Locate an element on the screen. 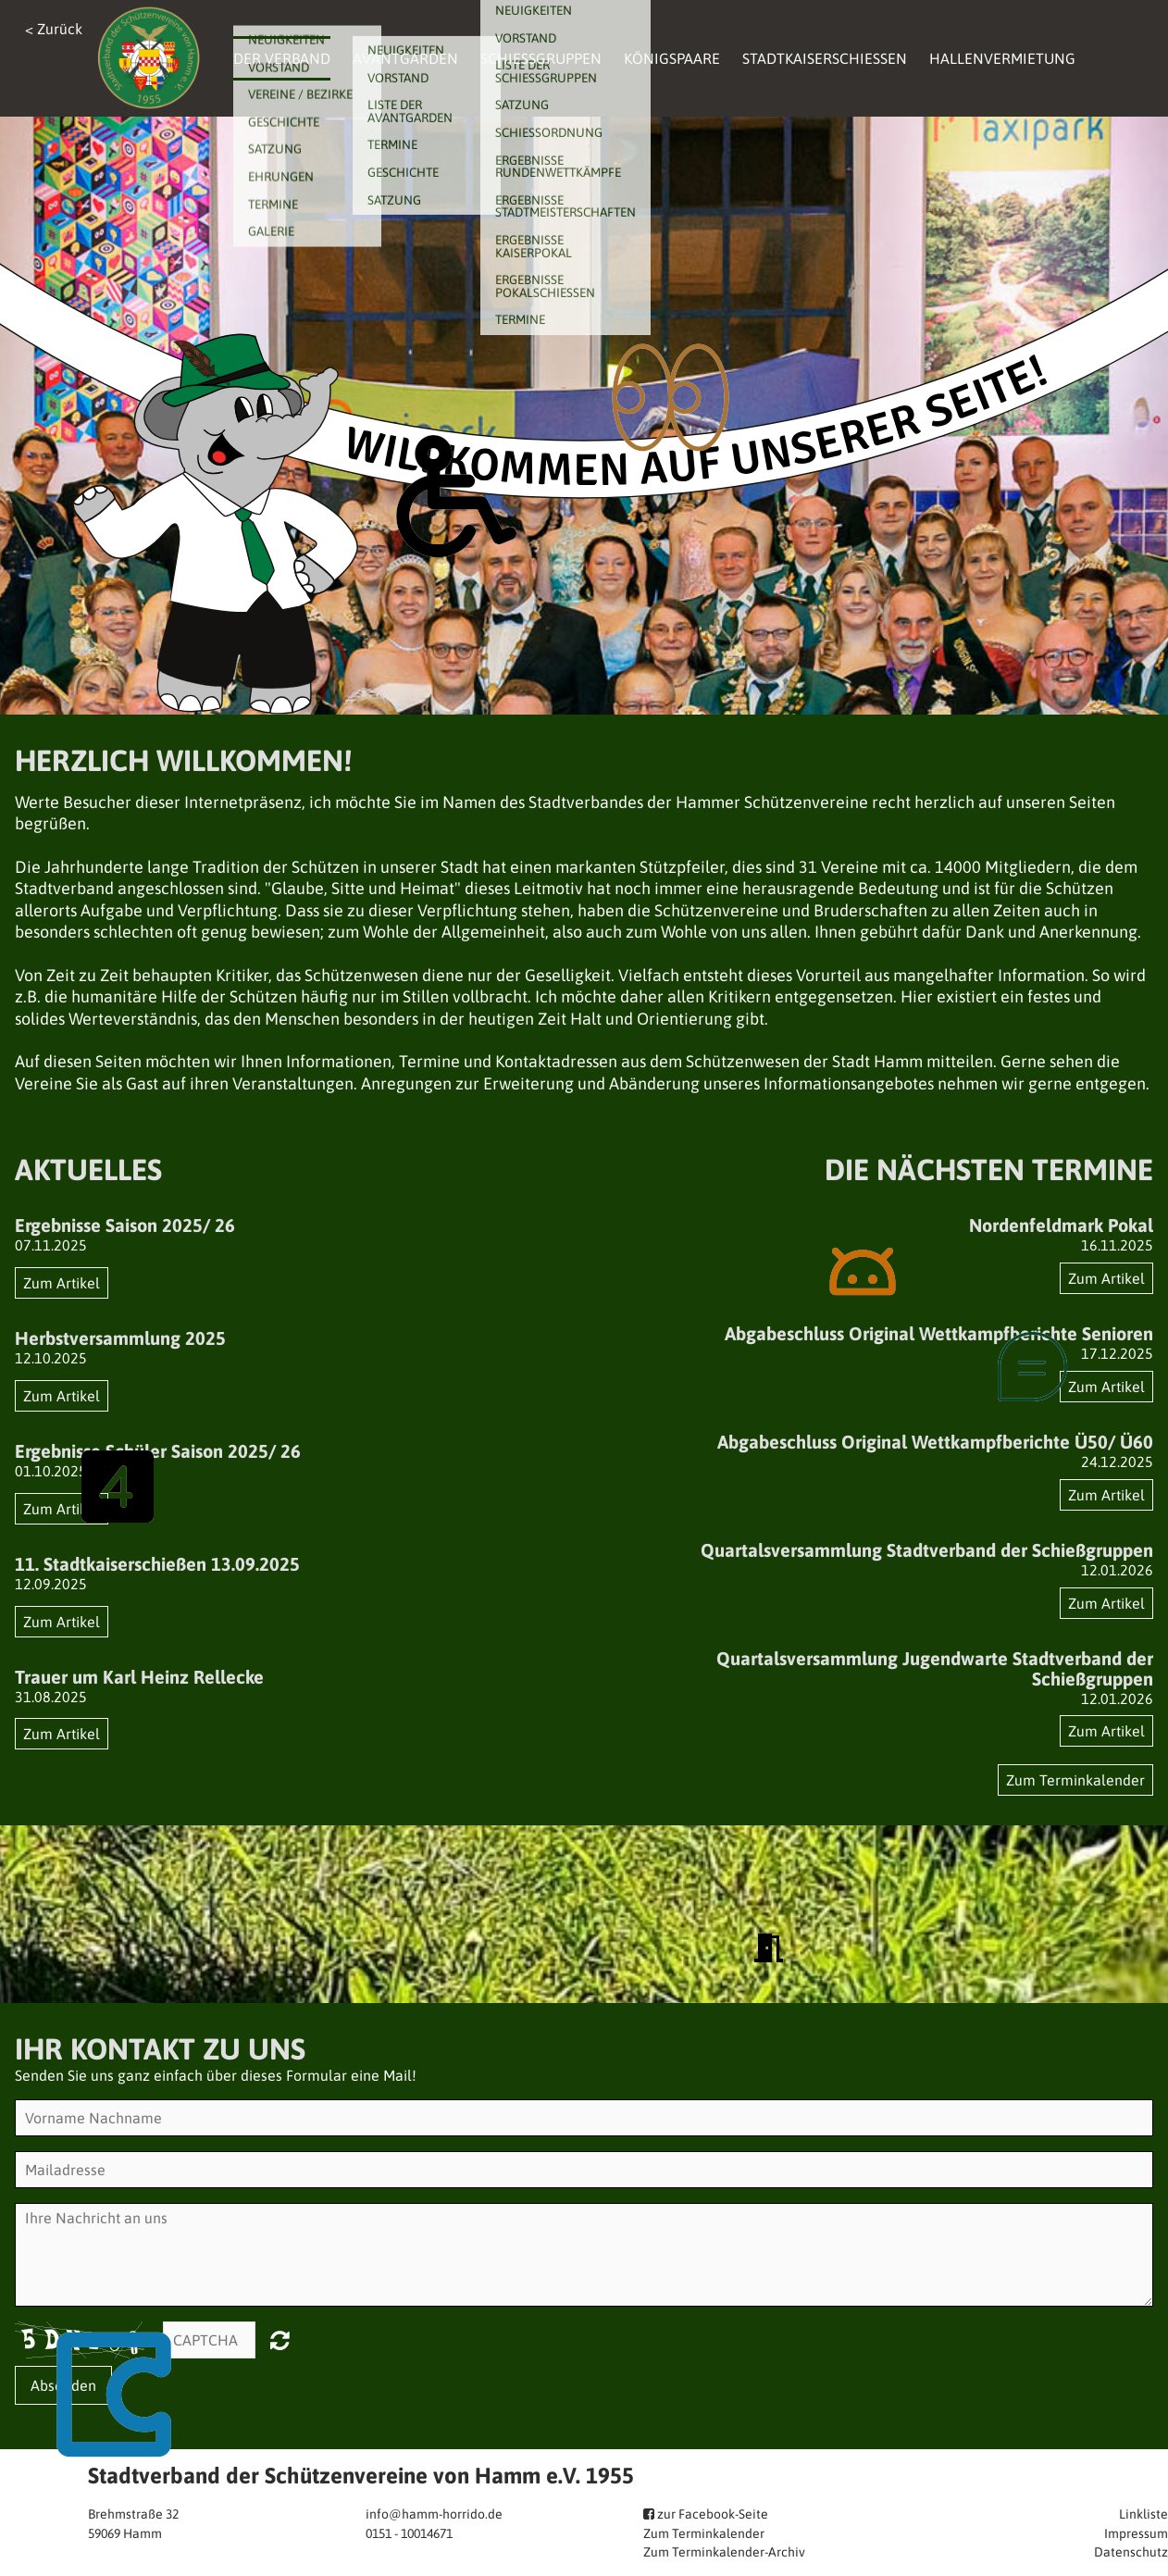 Image resolution: width=1168 pixels, height=2576 pixels. android device or operating system indicator is located at coordinates (863, 1274).